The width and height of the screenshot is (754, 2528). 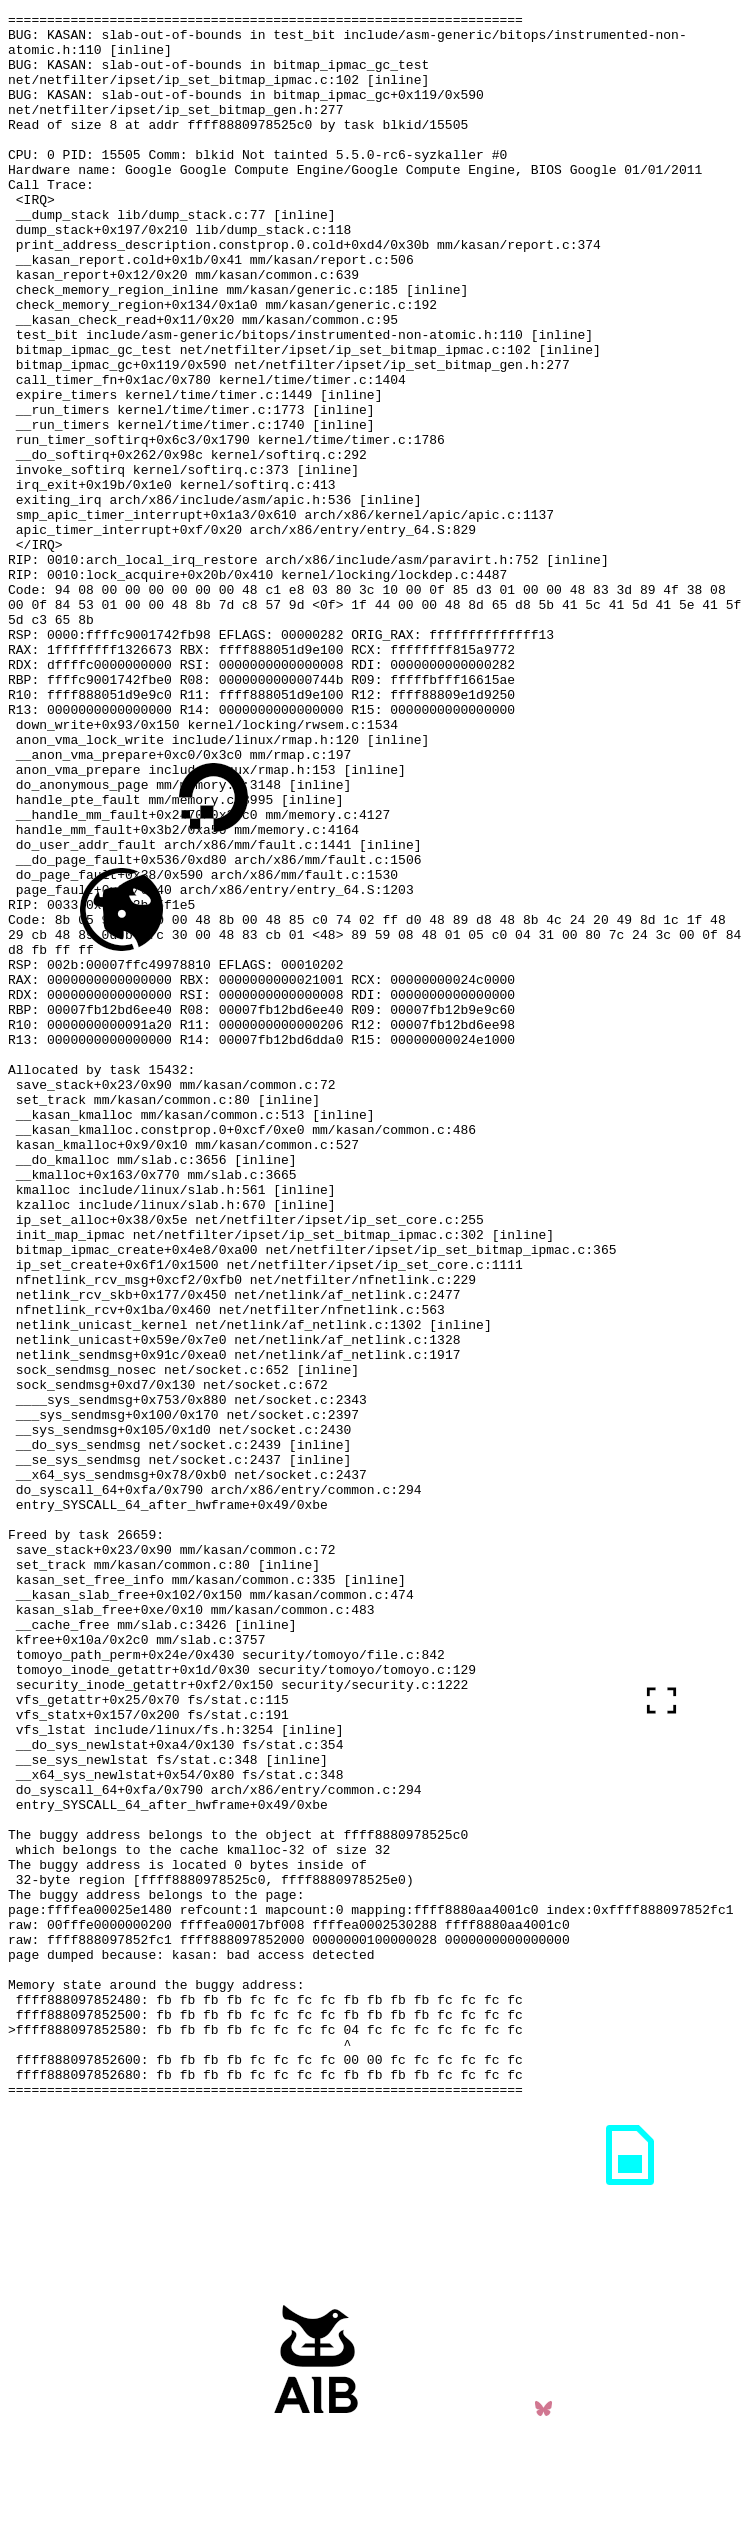 I want to click on AIB (Allied Irish Banks) logo, so click(x=316, y=2359).